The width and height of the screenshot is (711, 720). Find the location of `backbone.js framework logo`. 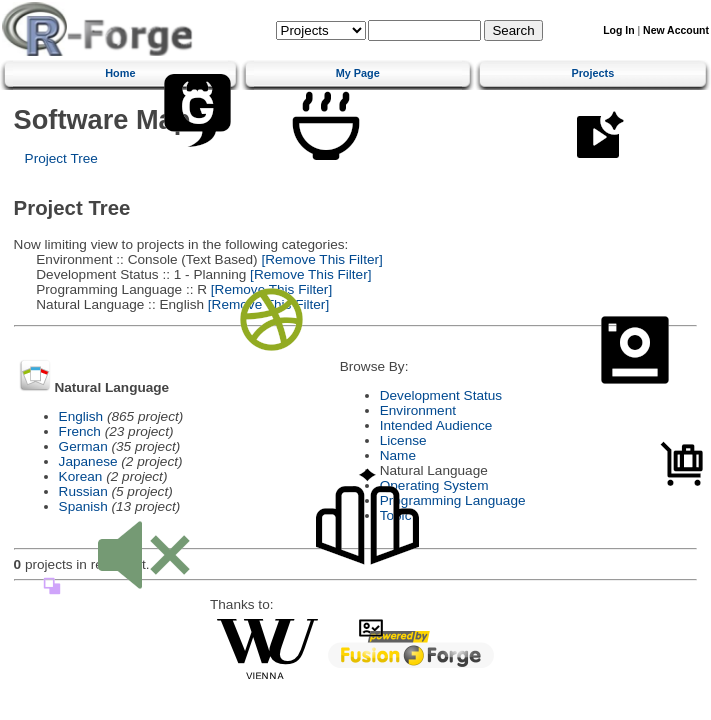

backbone.js framework logo is located at coordinates (367, 516).